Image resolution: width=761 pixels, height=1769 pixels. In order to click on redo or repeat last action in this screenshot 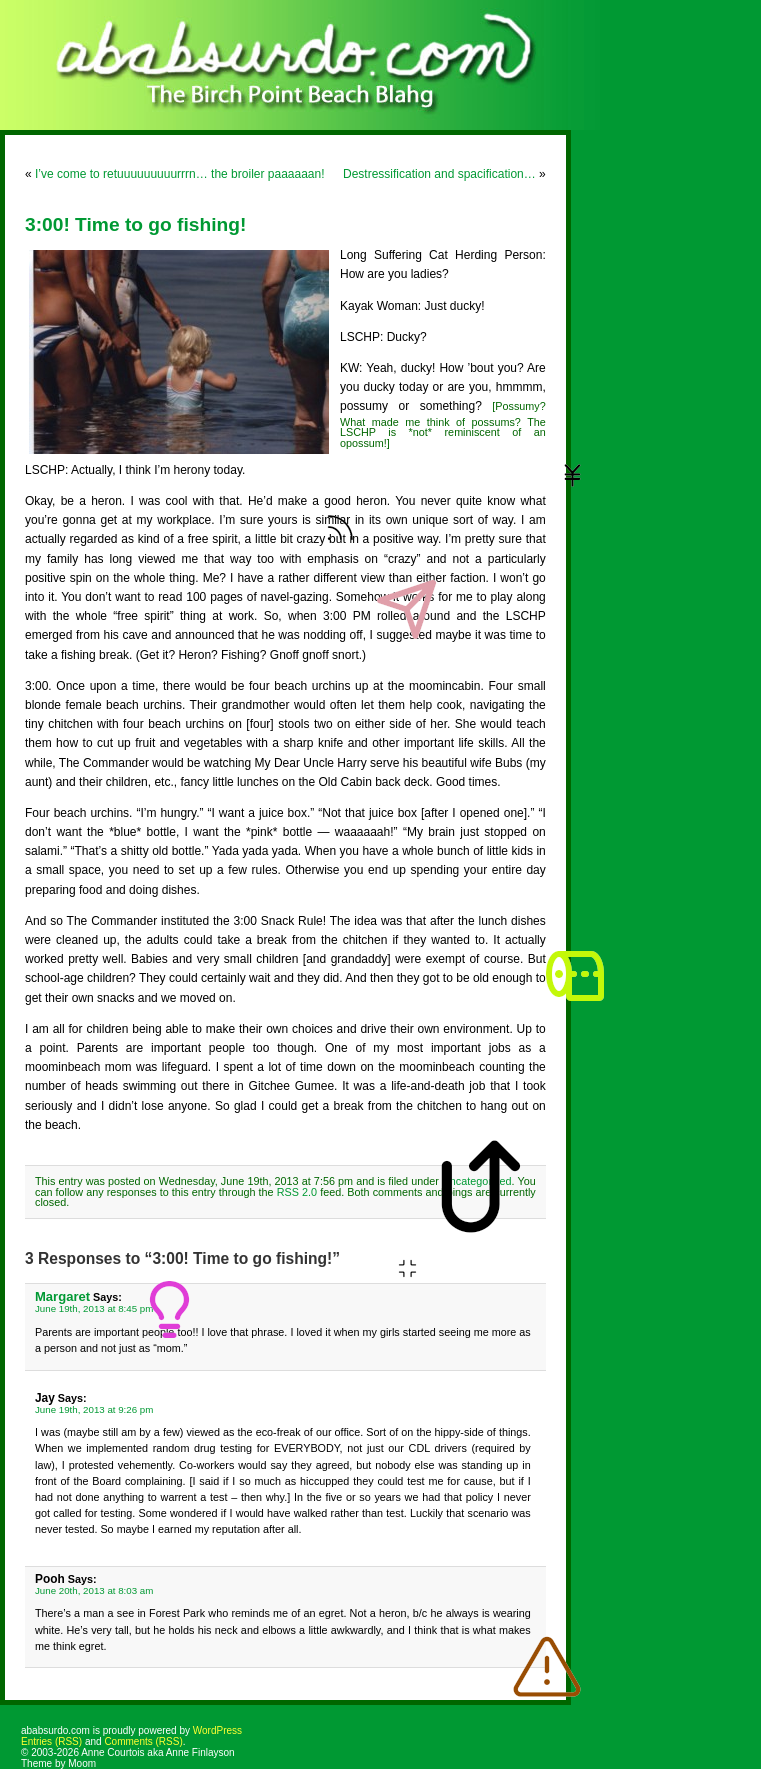, I will do `click(477, 1186)`.